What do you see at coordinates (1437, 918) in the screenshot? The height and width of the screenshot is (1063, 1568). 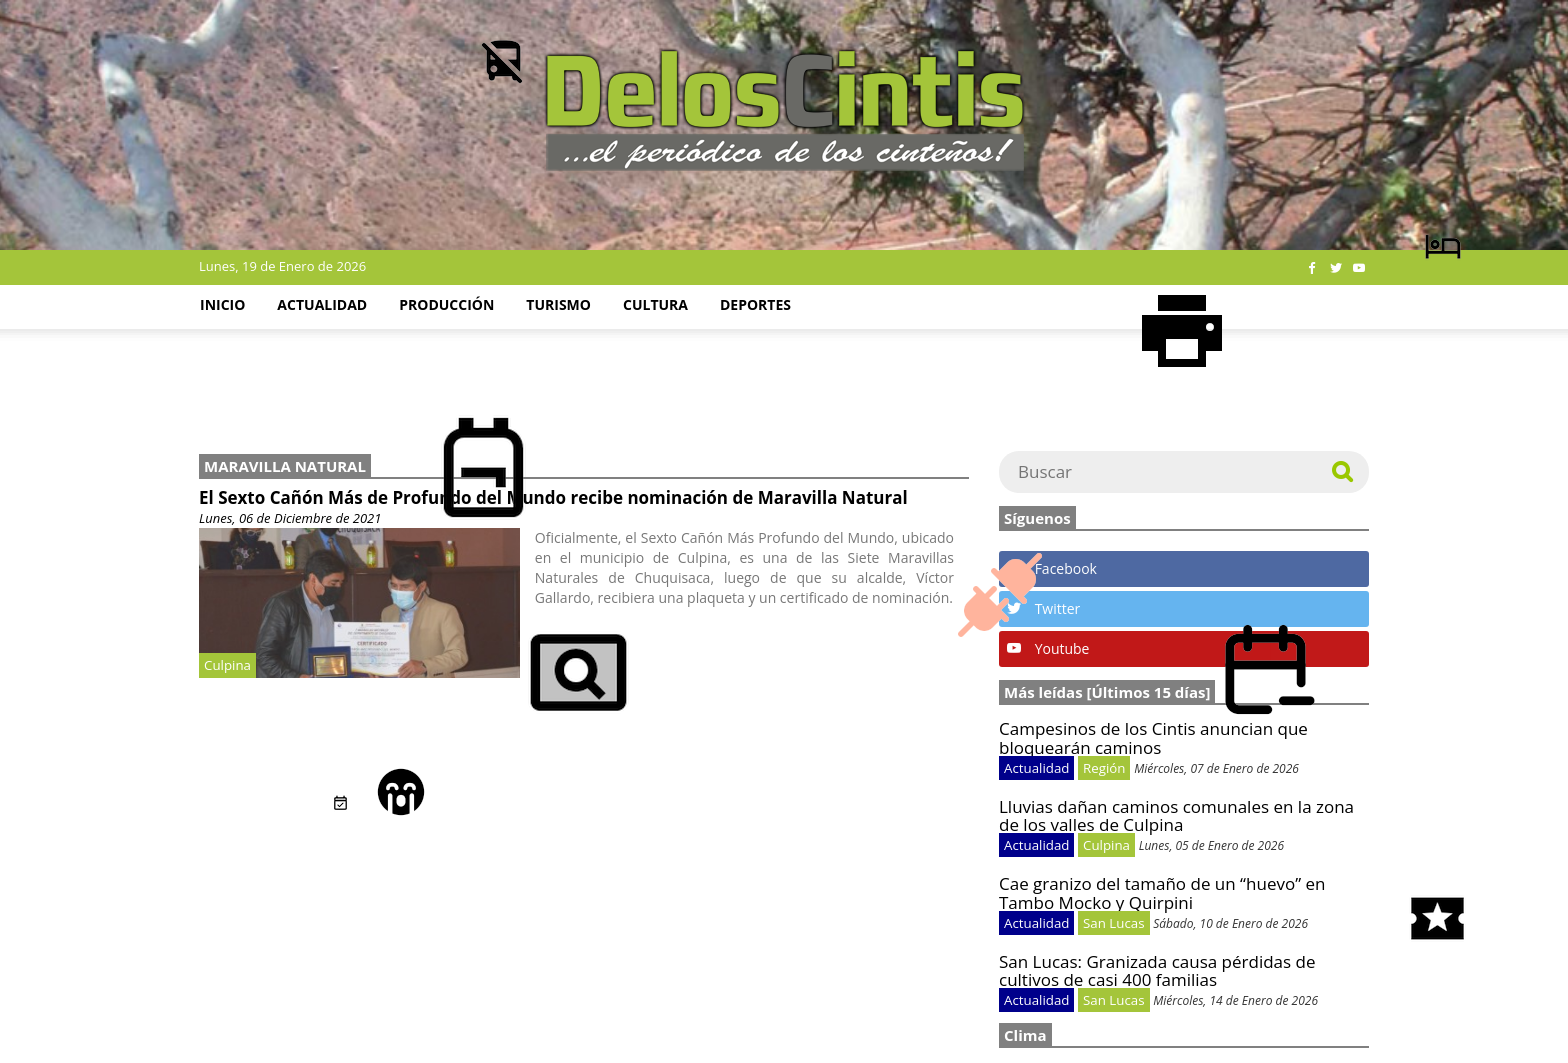 I see `view nearby events or entertainment` at bounding box center [1437, 918].